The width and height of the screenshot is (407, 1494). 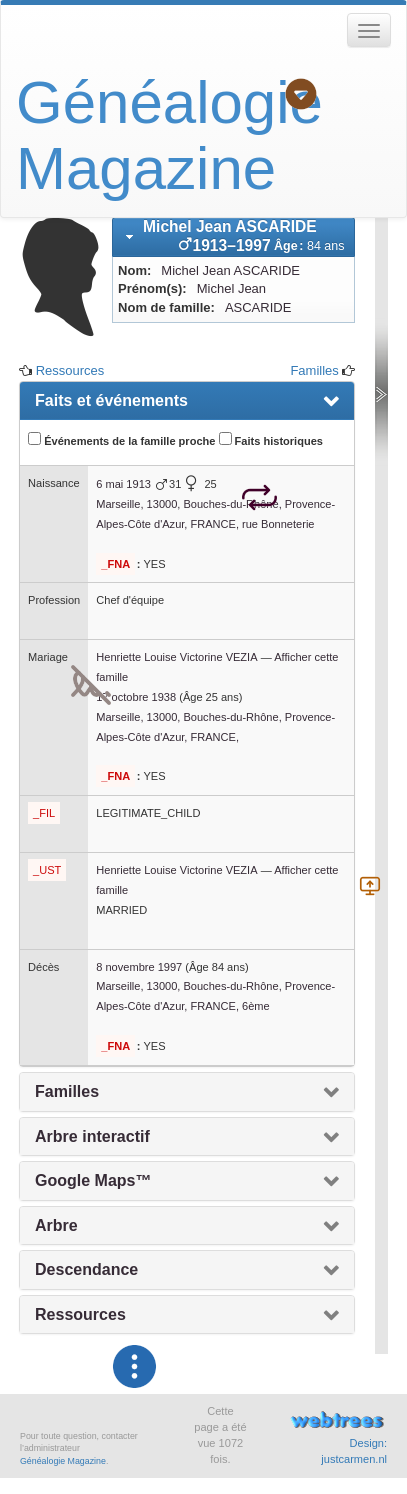 What do you see at coordinates (259, 497) in the screenshot?
I see `enable repeat mode for playback` at bounding box center [259, 497].